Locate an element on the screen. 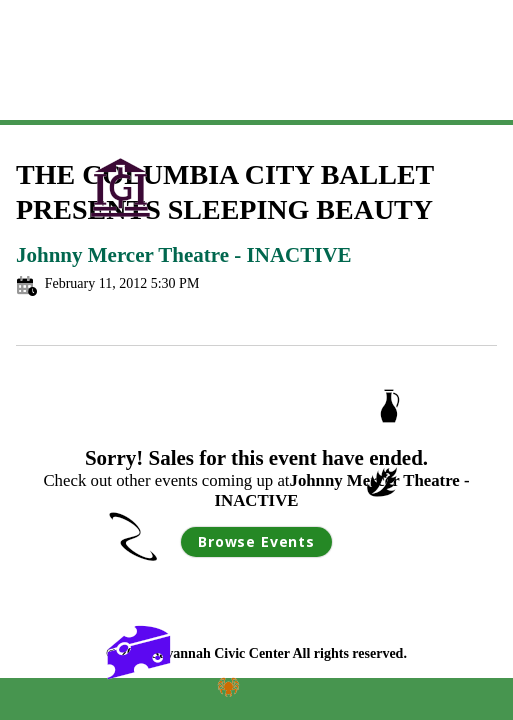 This screenshot has height=720, width=513. access banking or financial services is located at coordinates (120, 187).